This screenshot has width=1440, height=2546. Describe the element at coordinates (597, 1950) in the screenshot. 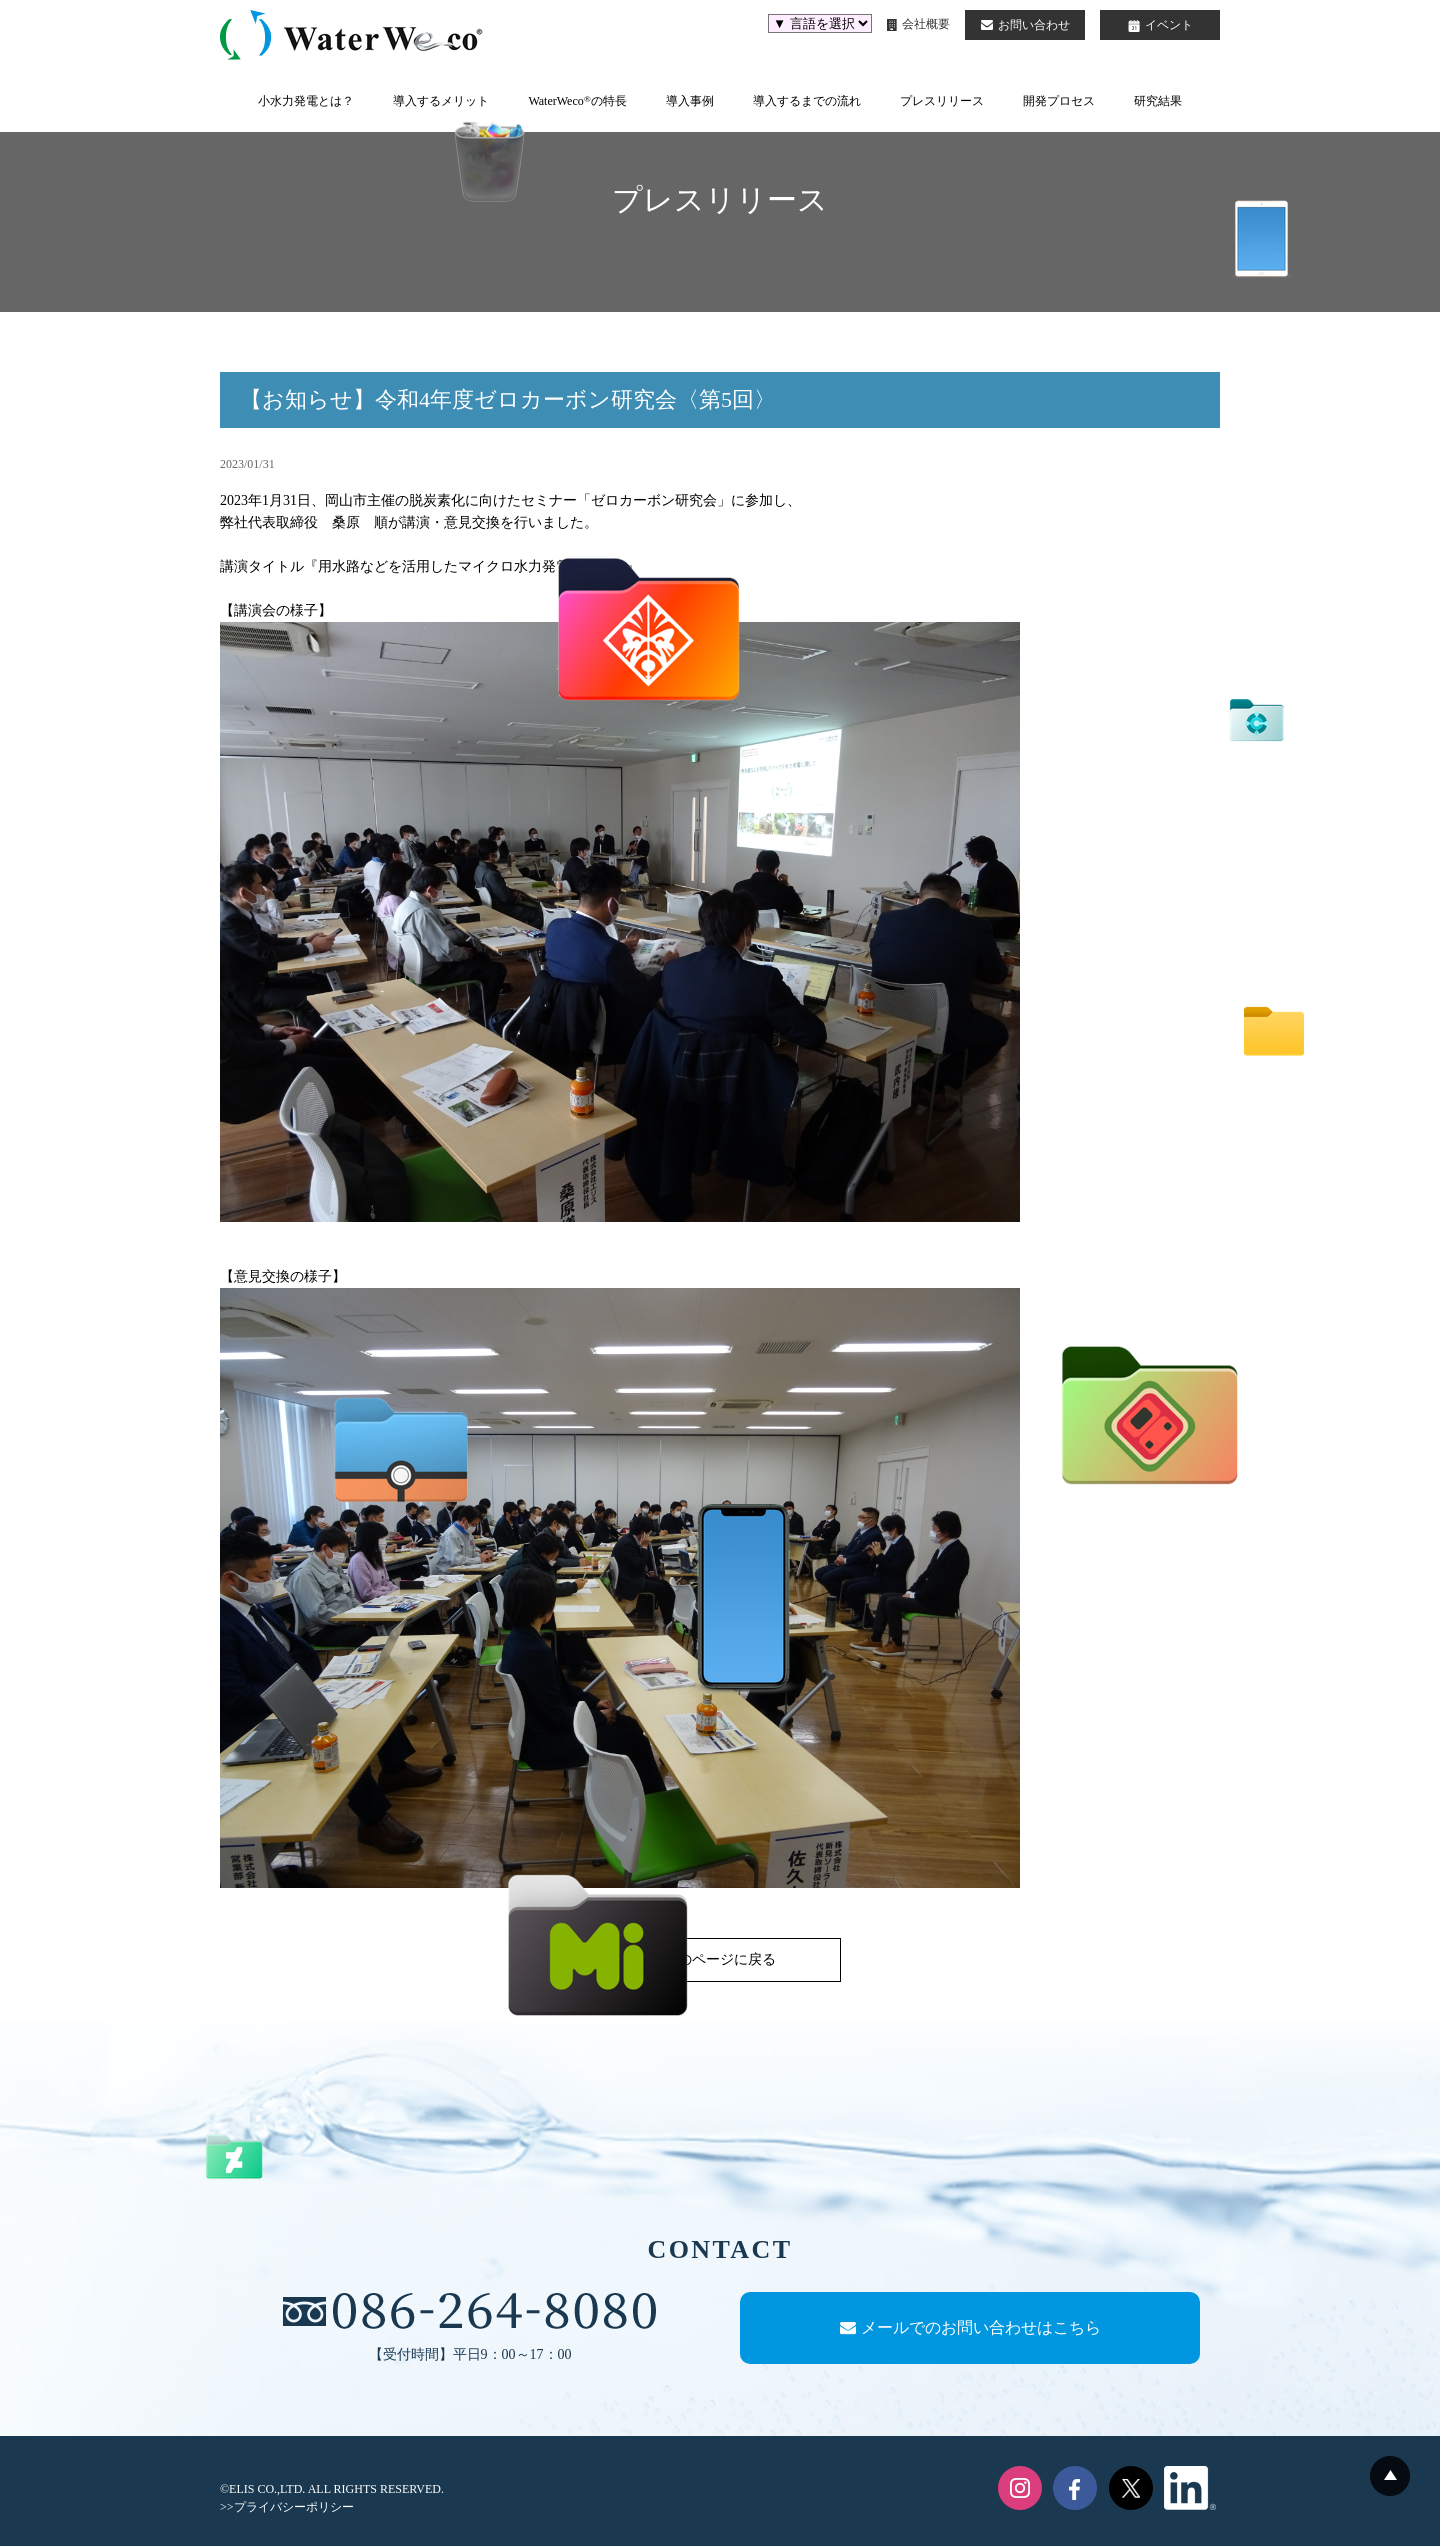

I see `open misskey files folder` at that location.